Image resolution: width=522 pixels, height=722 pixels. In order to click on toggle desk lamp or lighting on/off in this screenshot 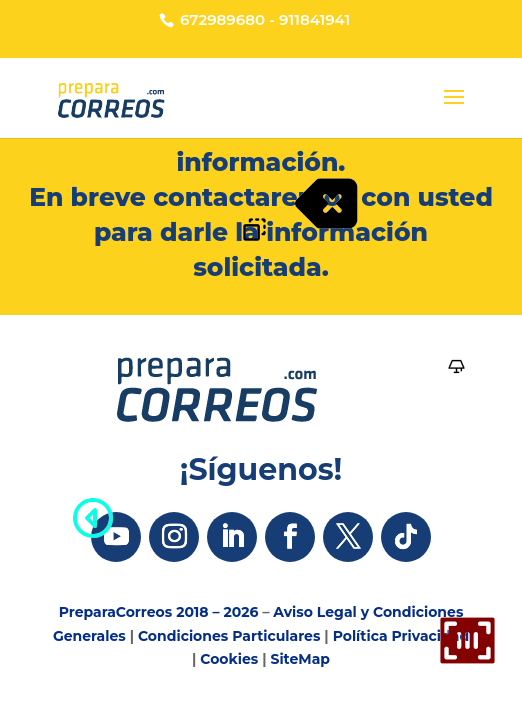, I will do `click(456, 366)`.